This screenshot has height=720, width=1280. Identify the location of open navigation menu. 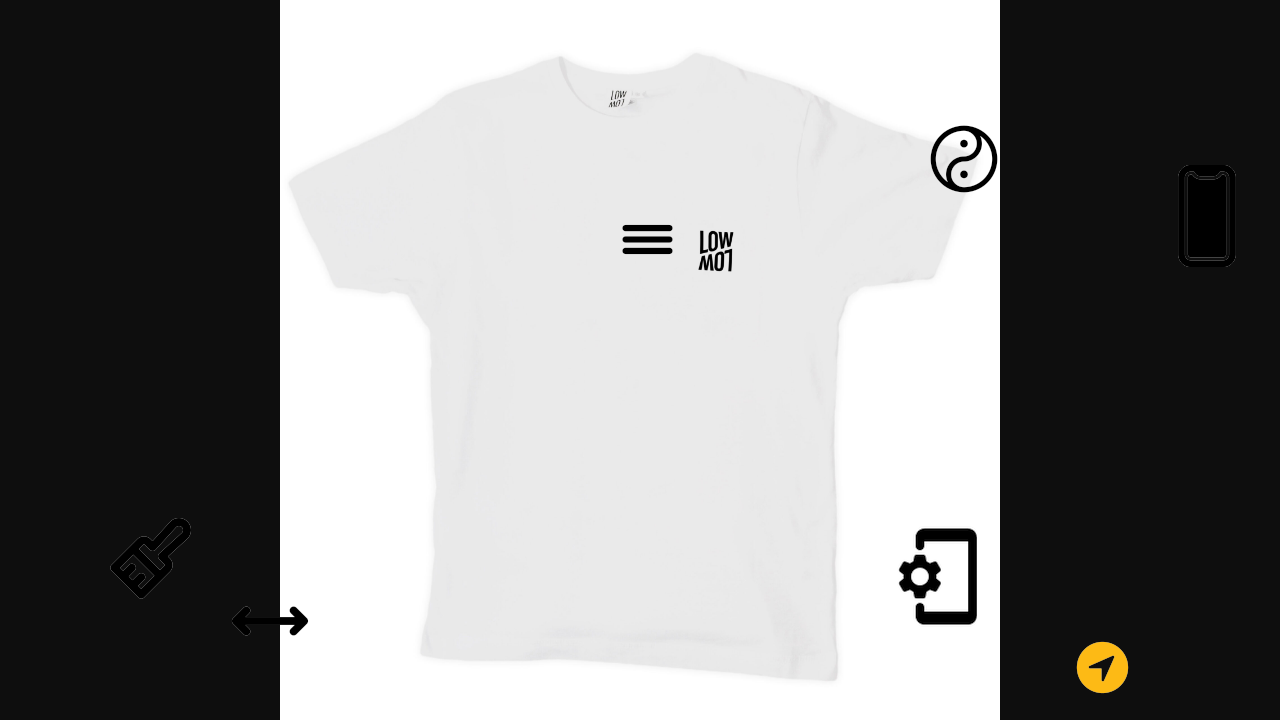
(647, 239).